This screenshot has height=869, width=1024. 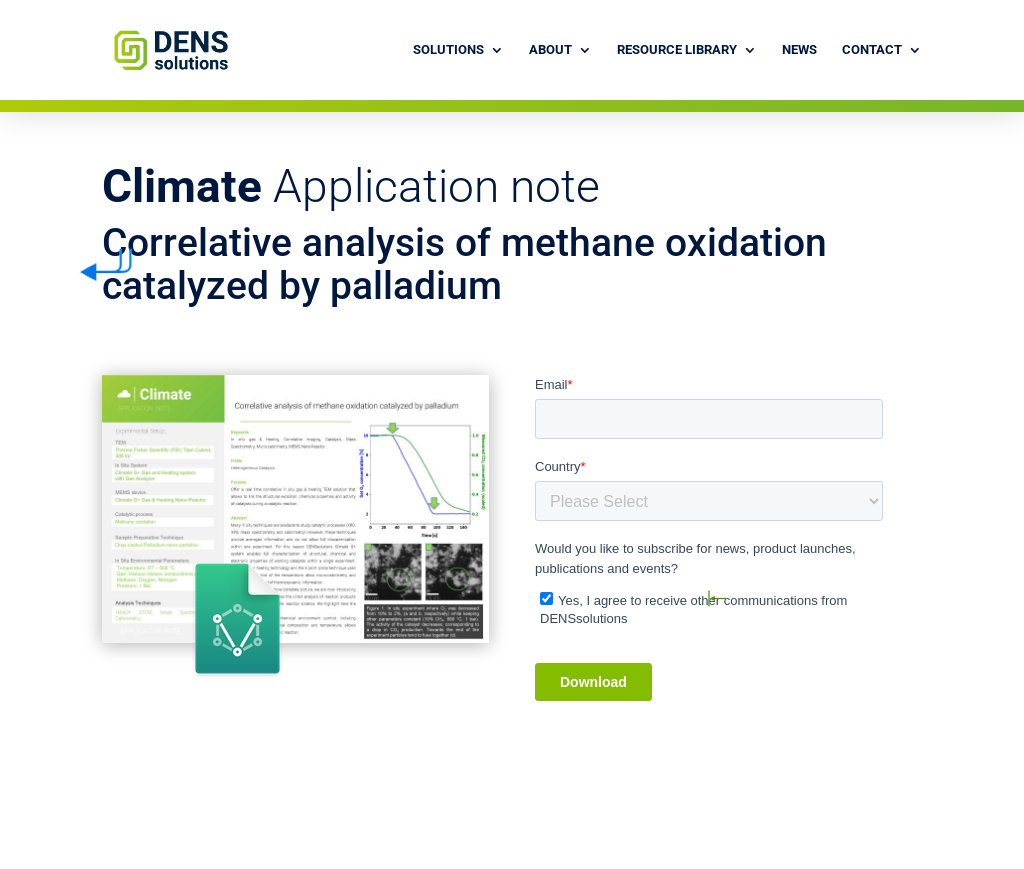 What do you see at coordinates (237, 618) in the screenshot?
I see `a vector graphics file` at bounding box center [237, 618].